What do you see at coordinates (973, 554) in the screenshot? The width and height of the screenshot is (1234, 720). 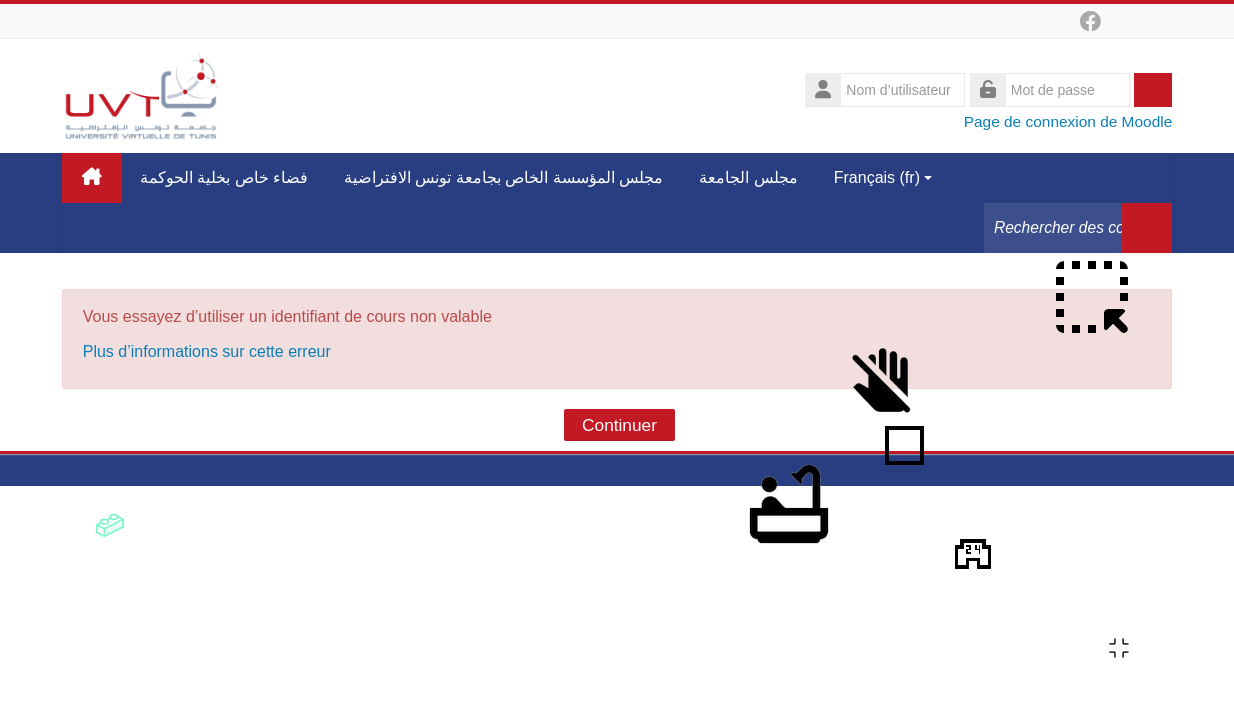 I see `find nearby convenience stores` at bounding box center [973, 554].